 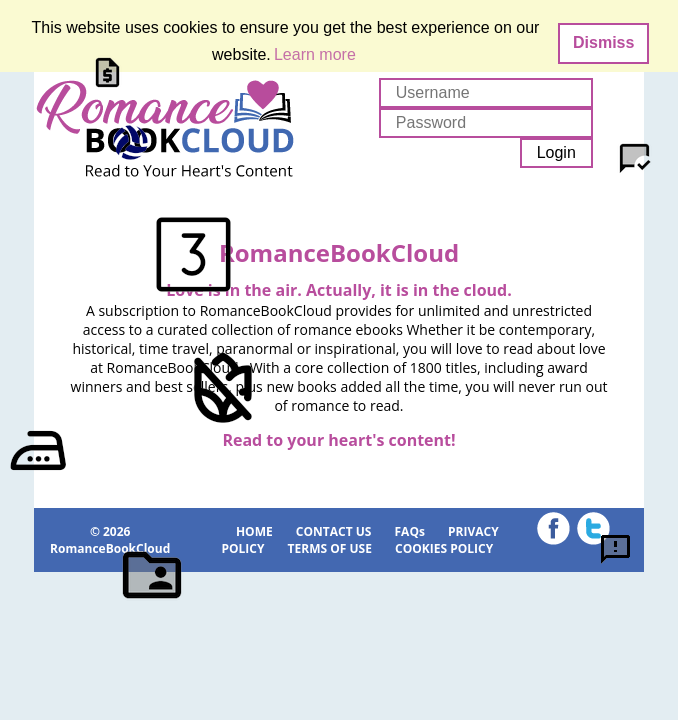 What do you see at coordinates (38, 450) in the screenshot?
I see `select high heat ironing setting` at bounding box center [38, 450].